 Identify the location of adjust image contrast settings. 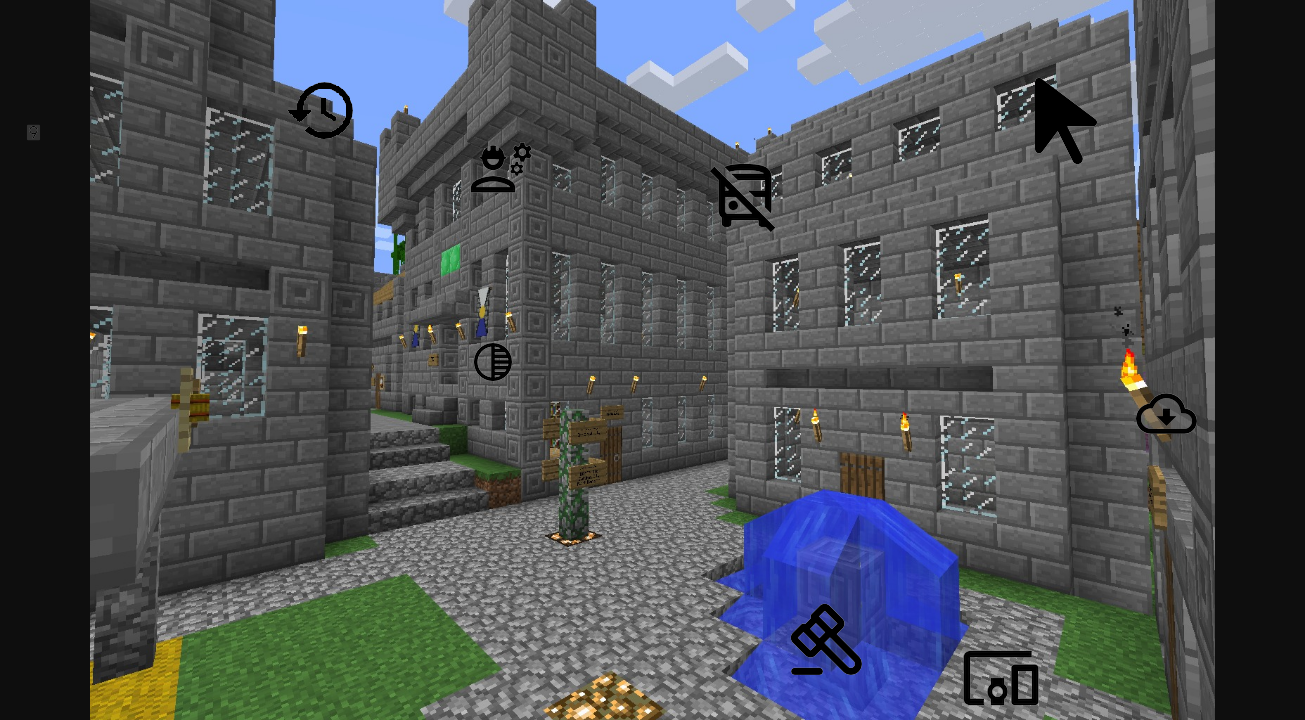
(493, 362).